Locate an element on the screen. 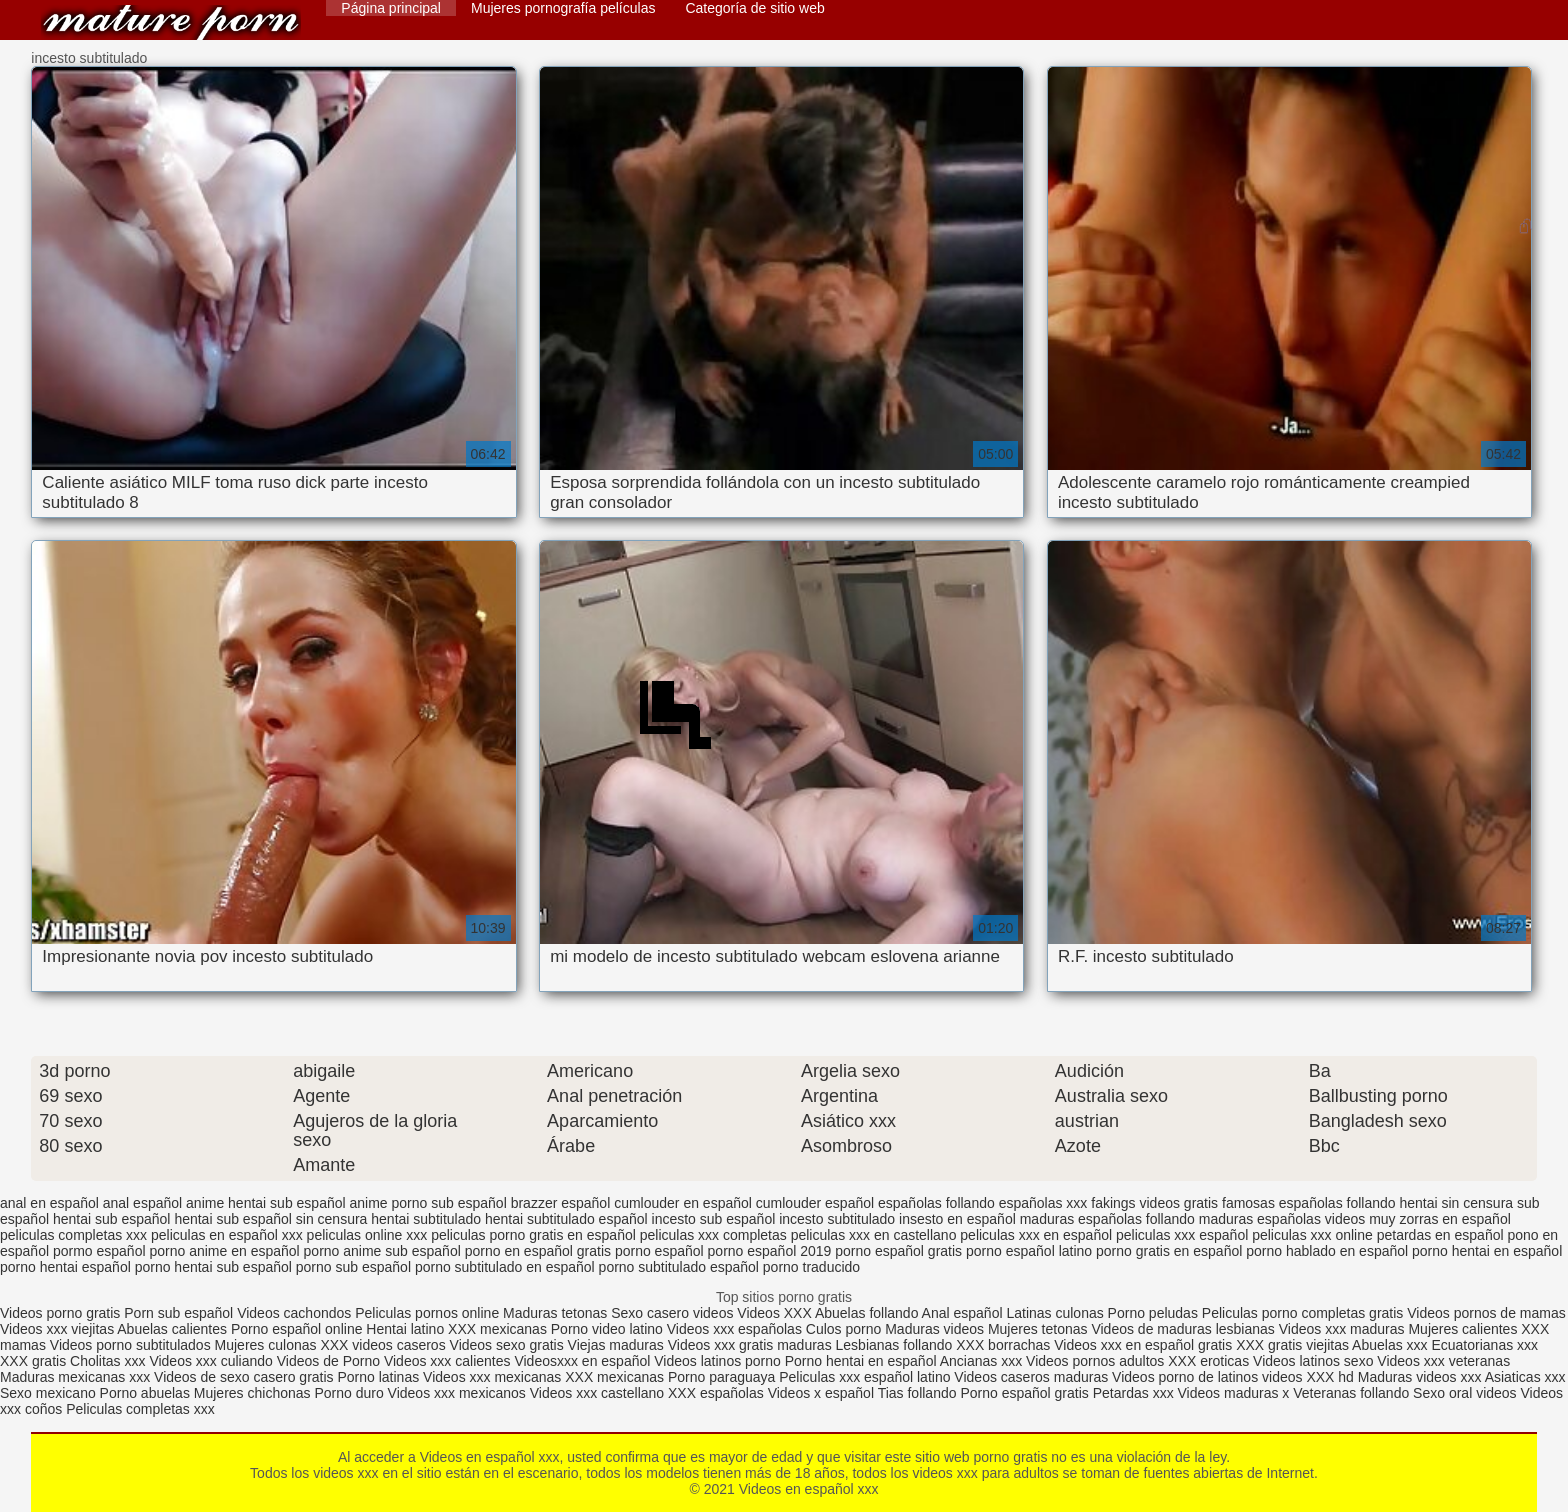  standard legroom seat selection is located at coordinates (674, 715).